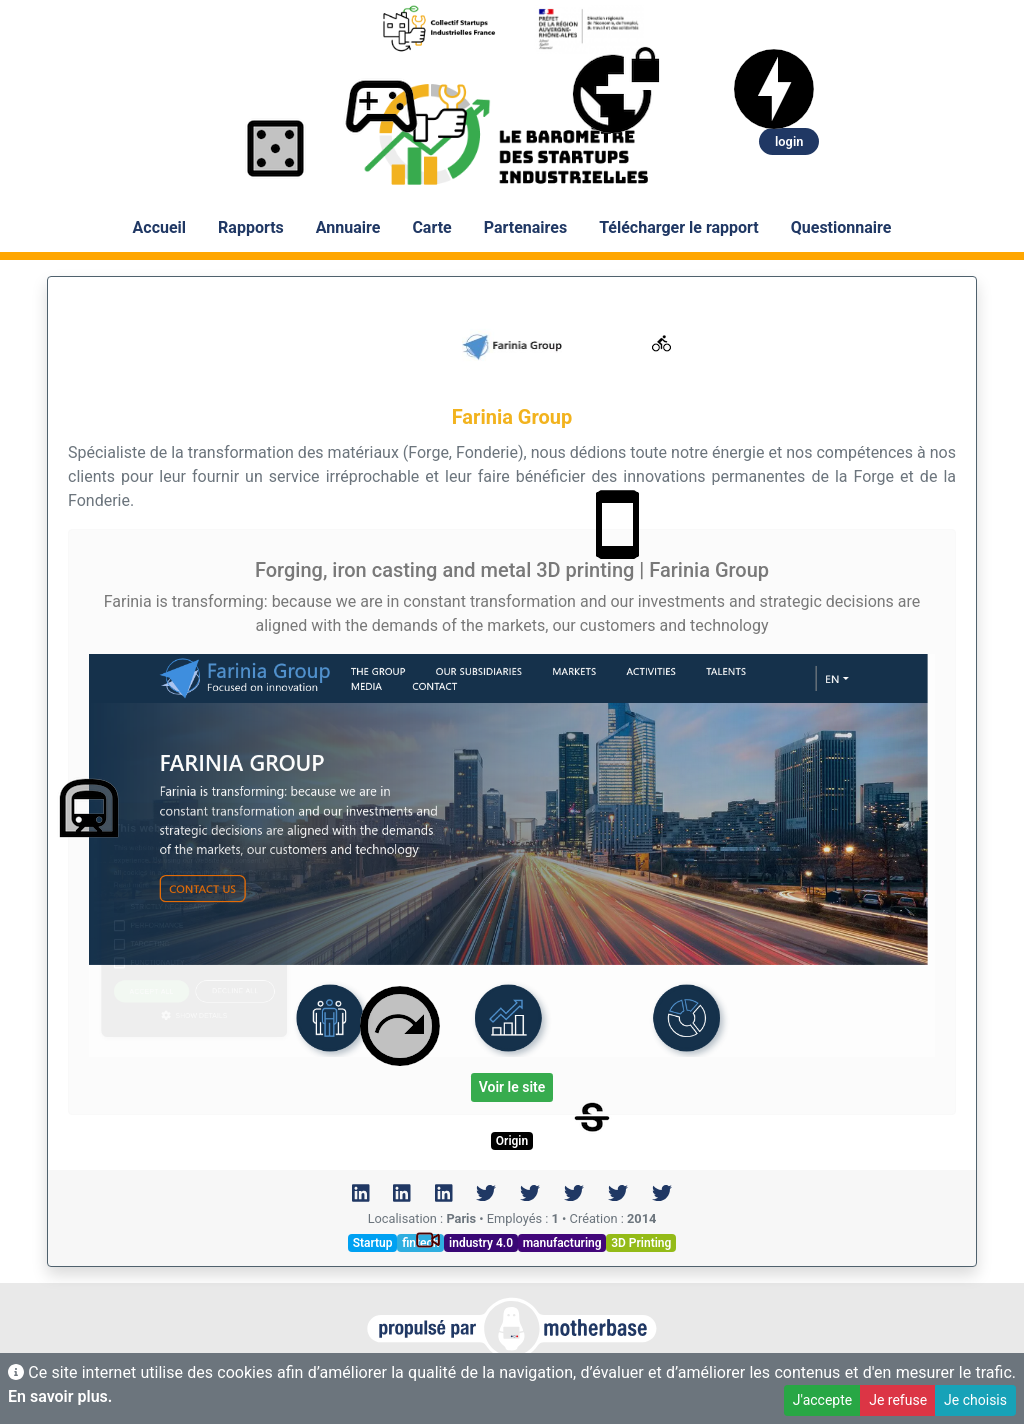 The width and height of the screenshot is (1024, 1424). What do you see at coordinates (275, 148) in the screenshot?
I see `access casino or gambling games` at bounding box center [275, 148].